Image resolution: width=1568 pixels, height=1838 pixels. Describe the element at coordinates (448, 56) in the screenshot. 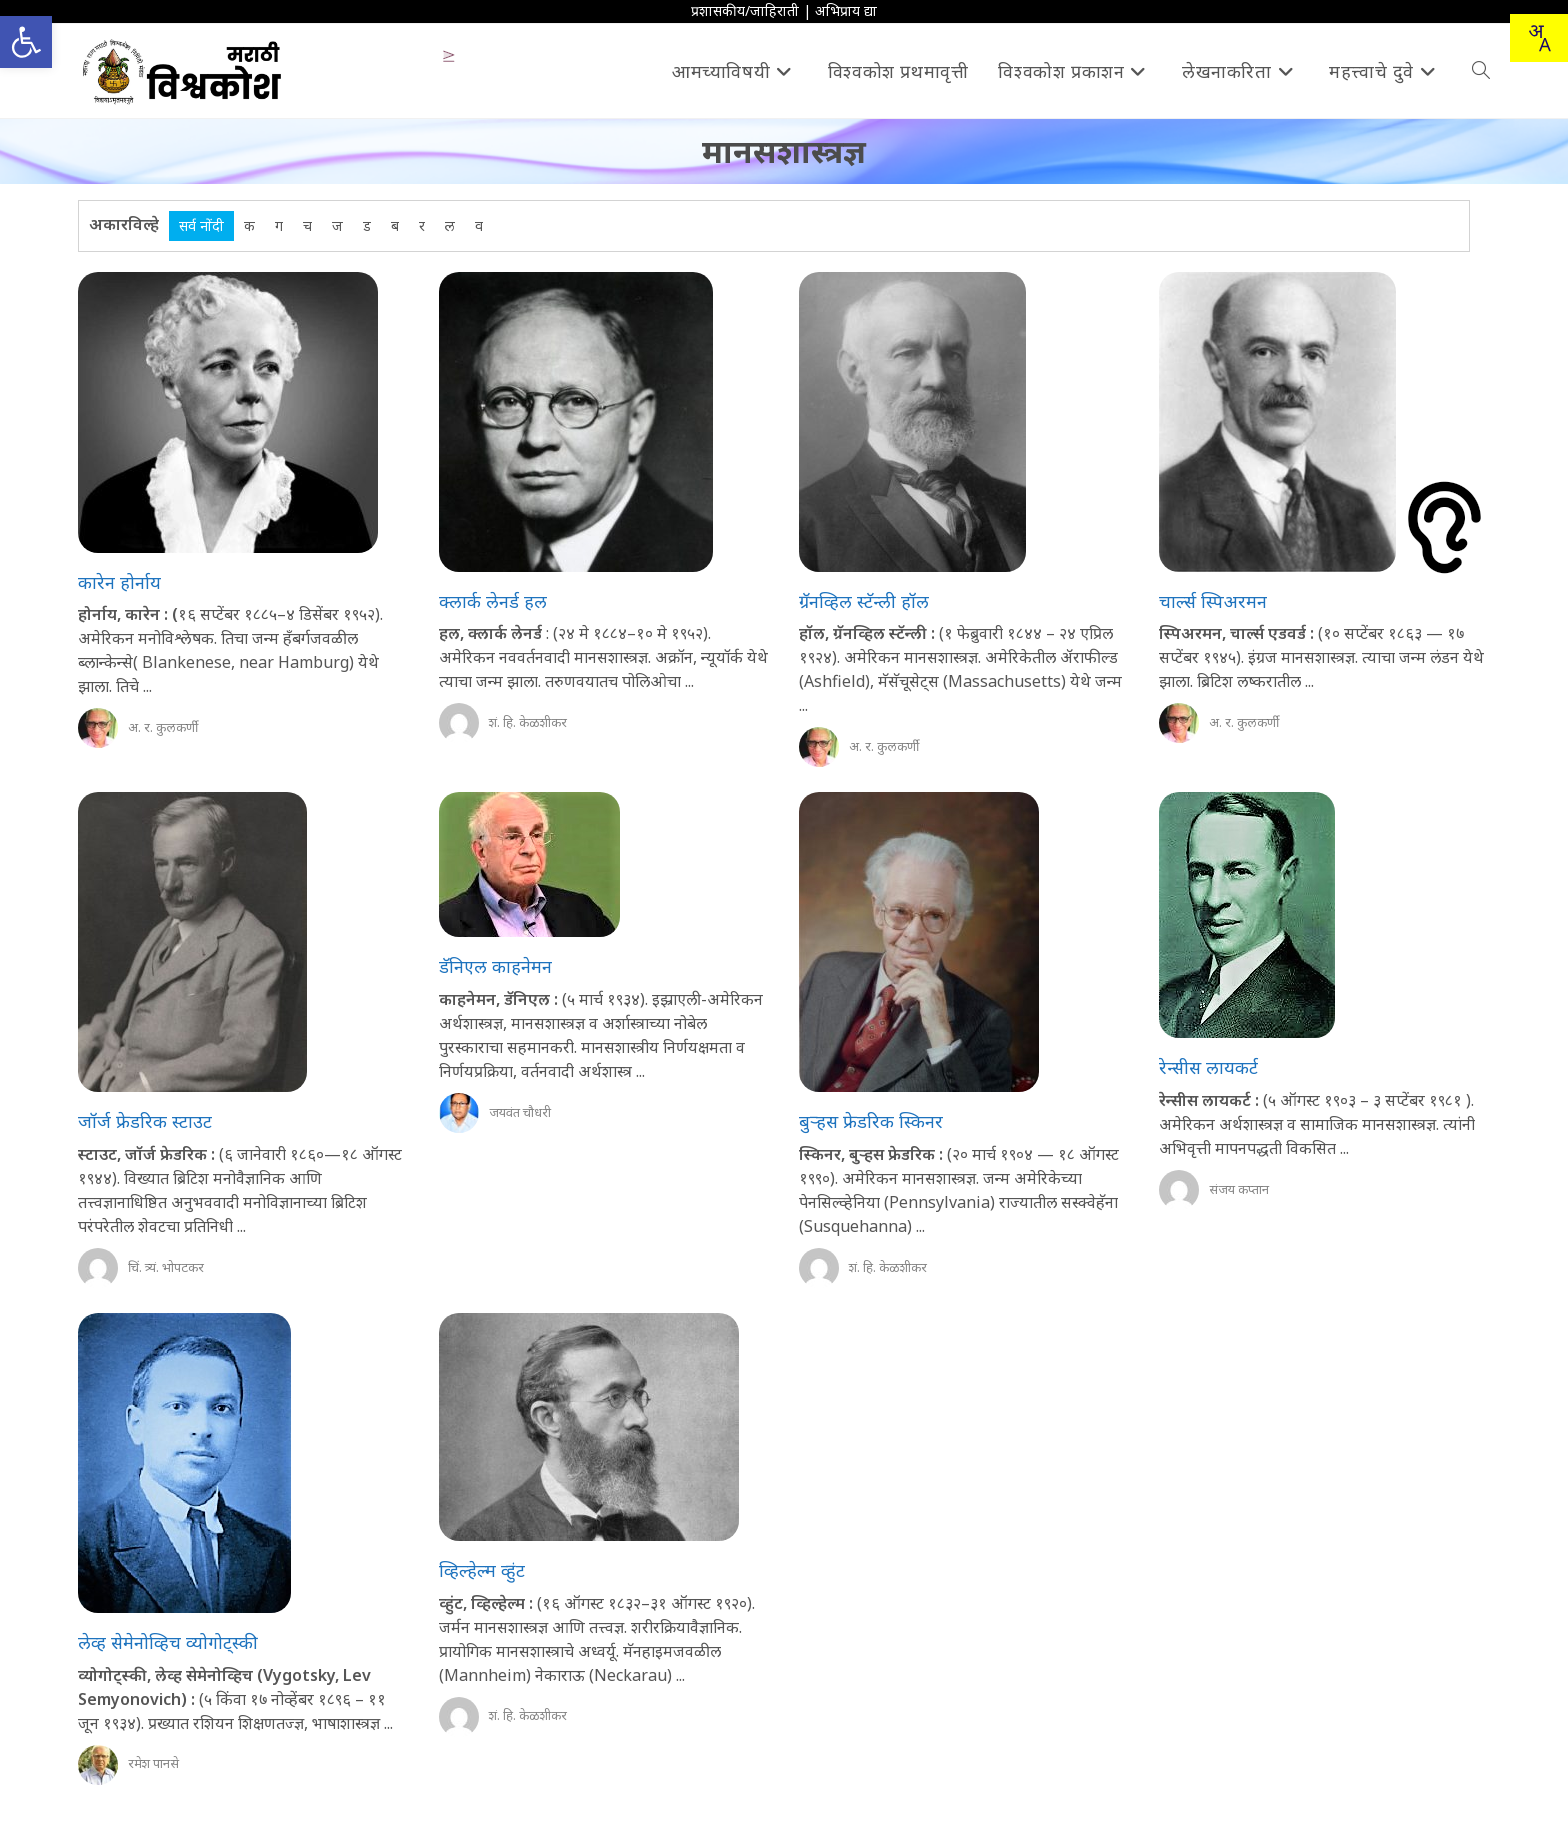

I see `apply a "greater than or equal to" filter condition` at that location.